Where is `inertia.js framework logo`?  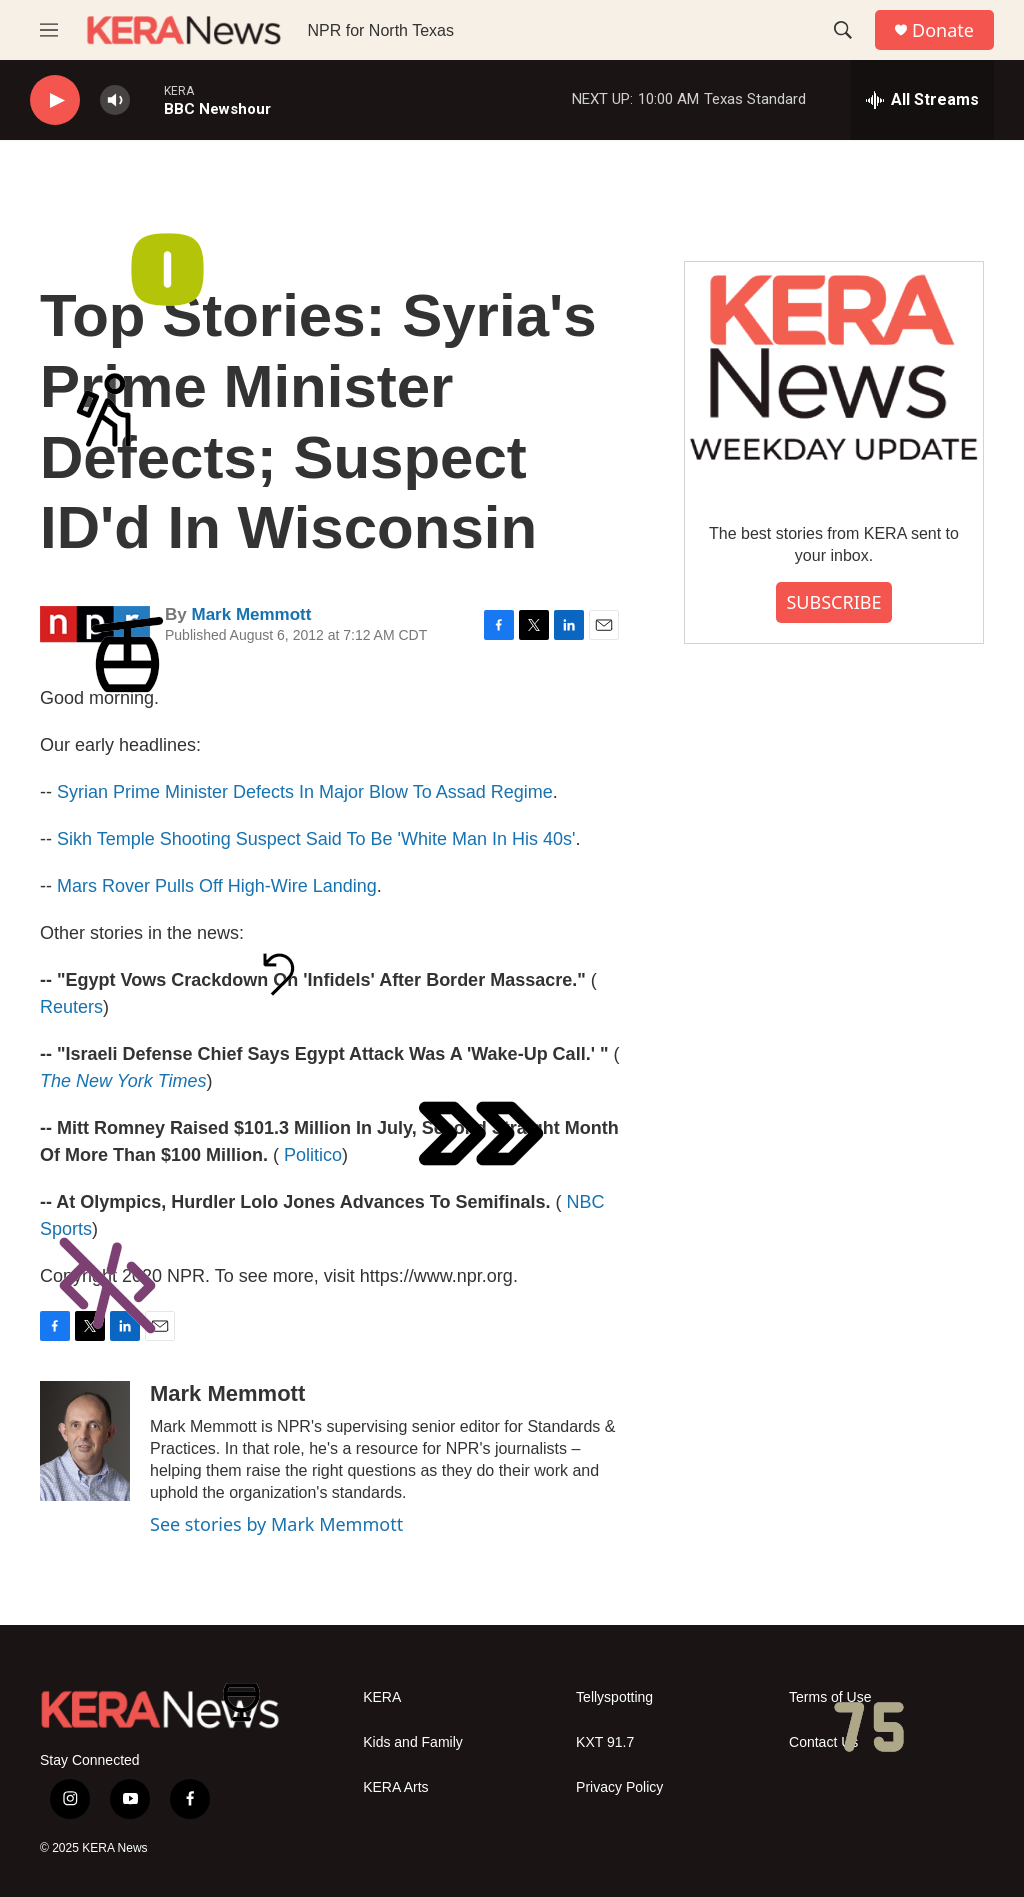 inertia.js framework logo is located at coordinates (479, 1133).